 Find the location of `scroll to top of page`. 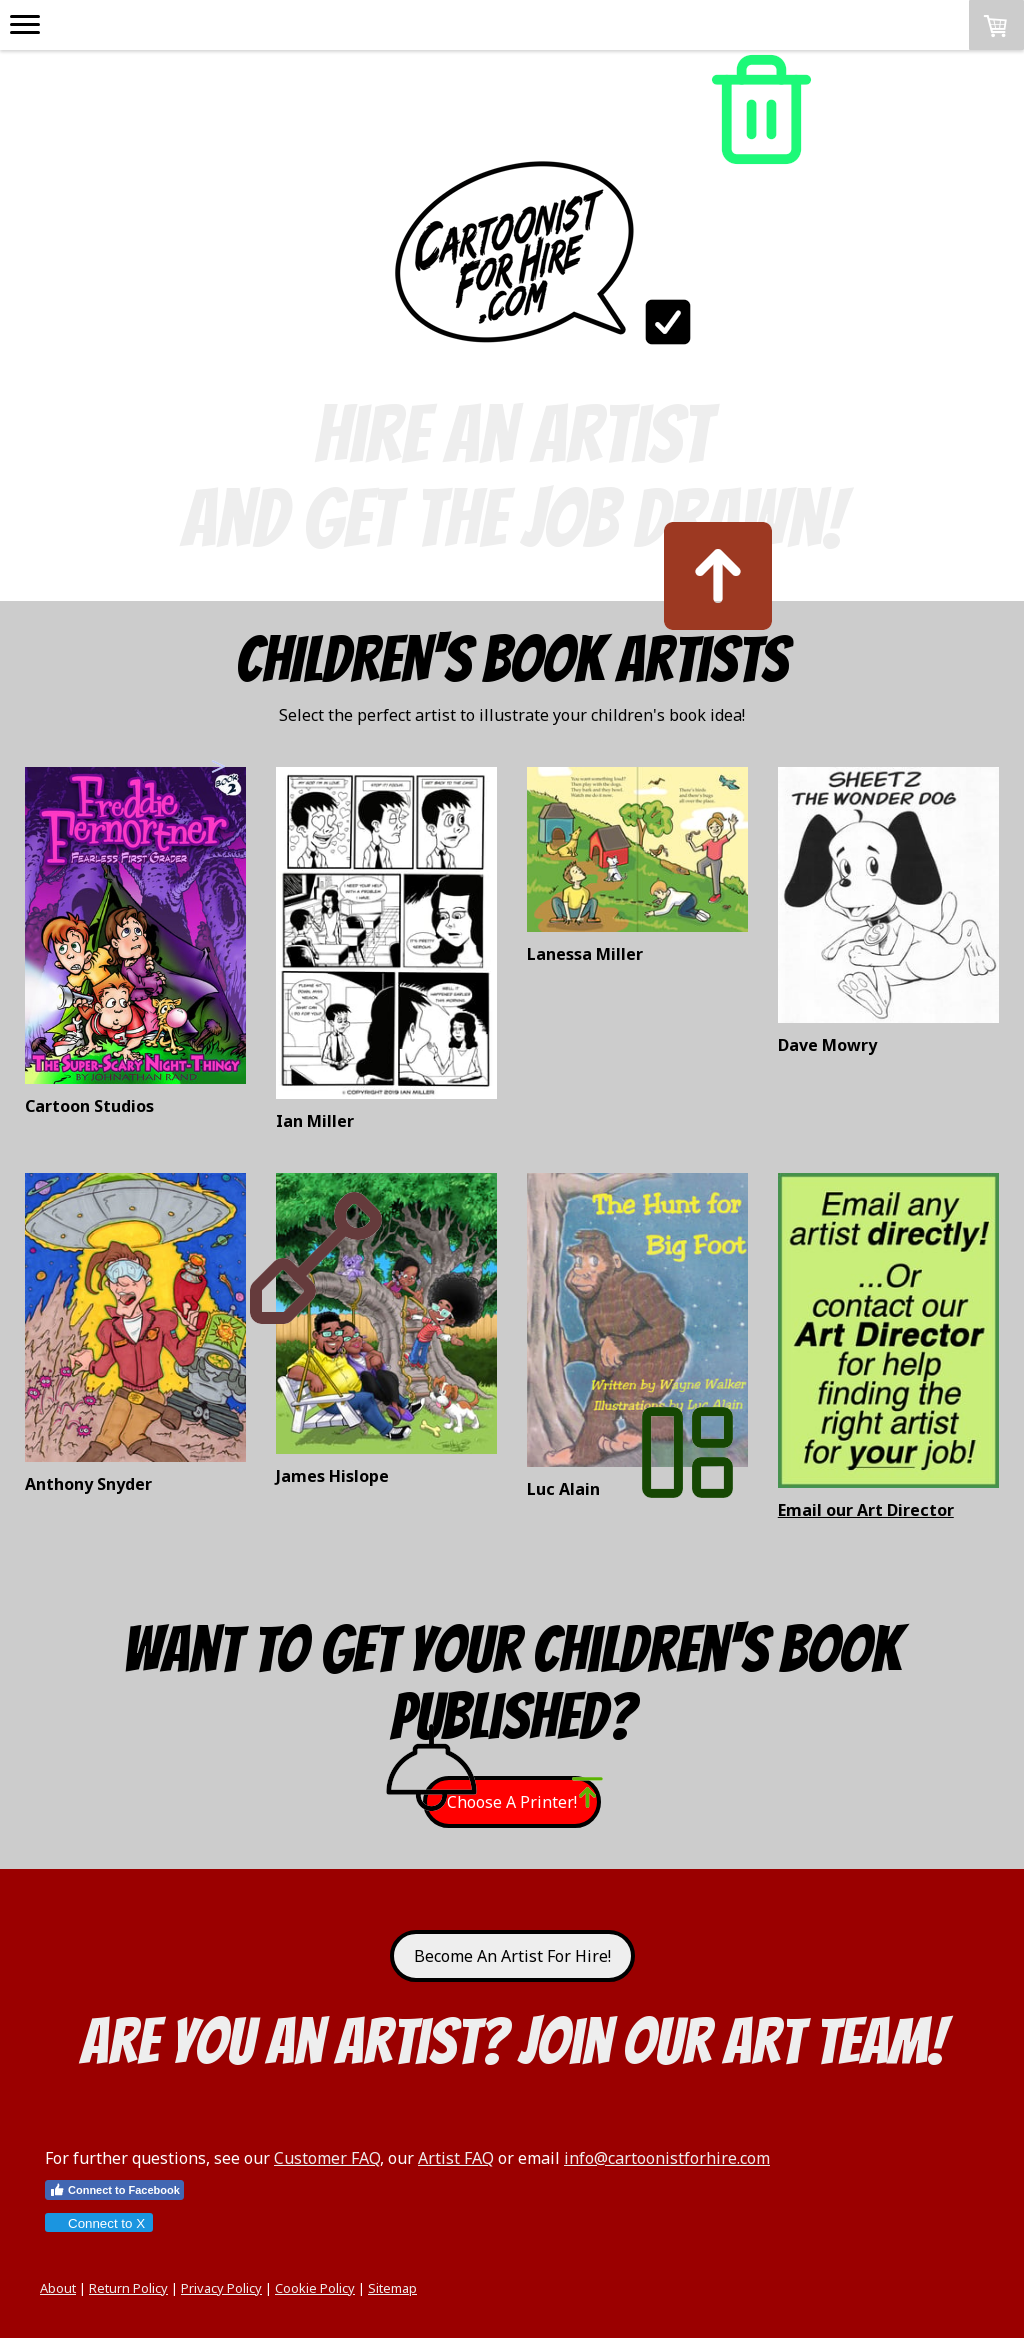

scroll to top of page is located at coordinates (587, 1792).